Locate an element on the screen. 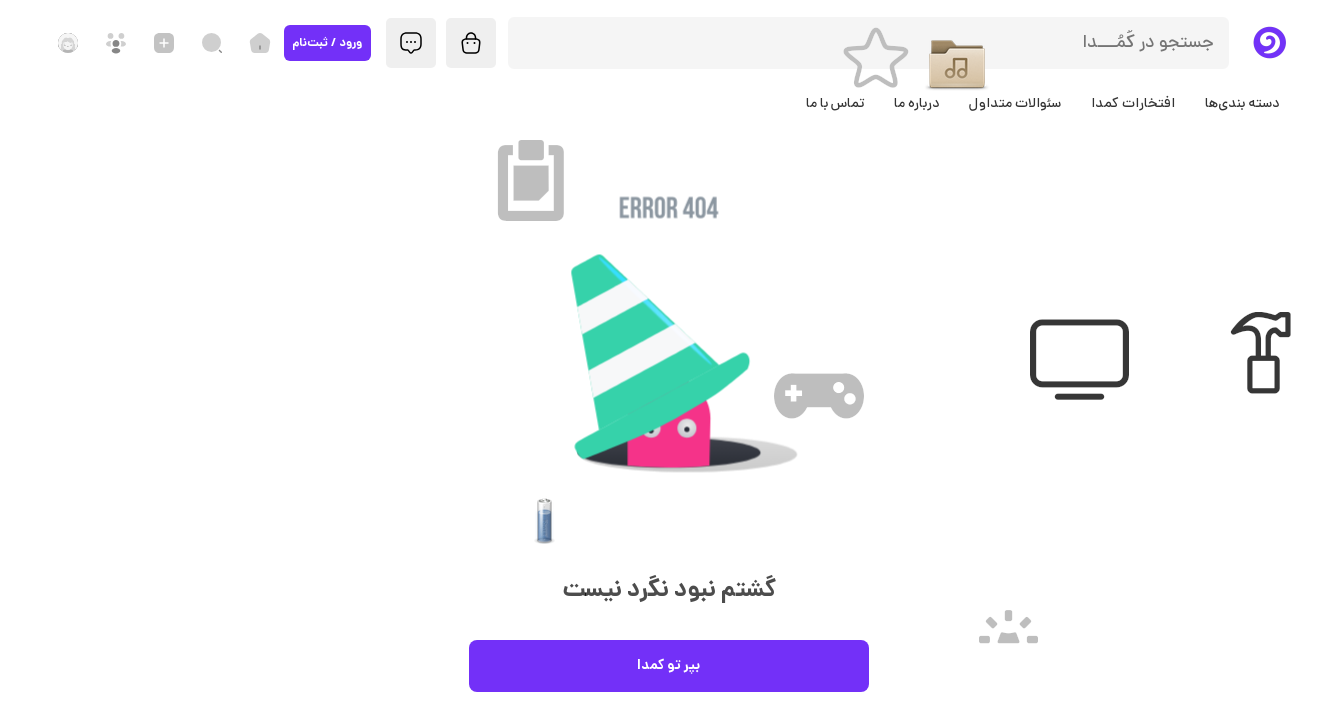  adjust keyboard backlight brightness is located at coordinates (1008, 628).